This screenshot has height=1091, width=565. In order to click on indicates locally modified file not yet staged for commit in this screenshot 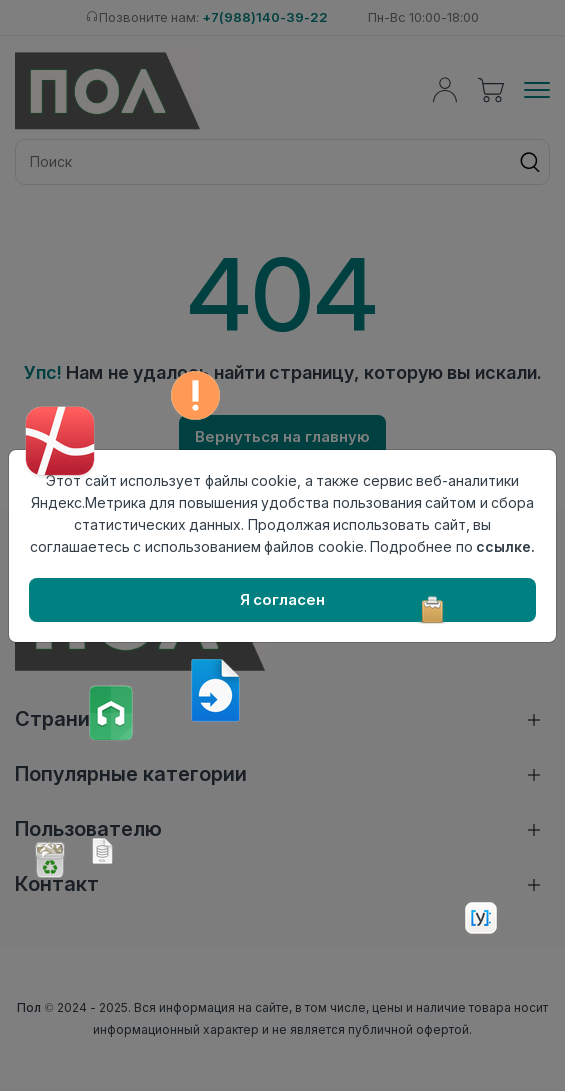, I will do `click(195, 395)`.